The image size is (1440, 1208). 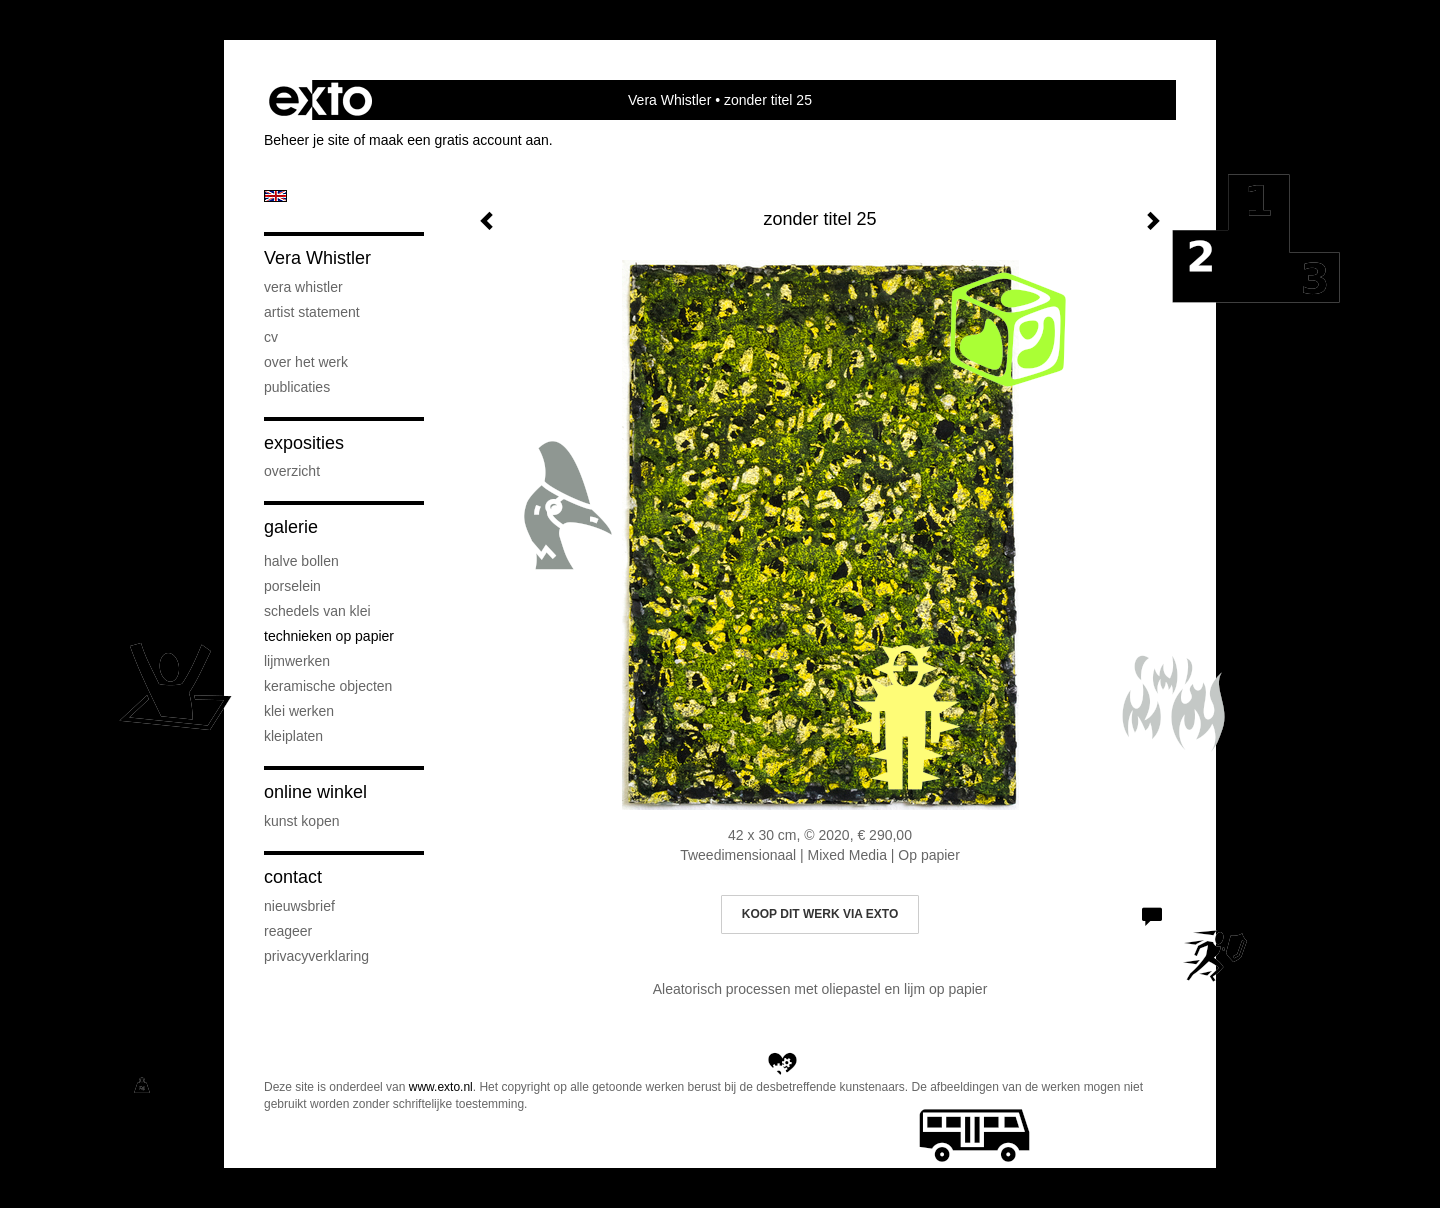 I want to click on view leaderboard rankings, so click(x=1256, y=219).